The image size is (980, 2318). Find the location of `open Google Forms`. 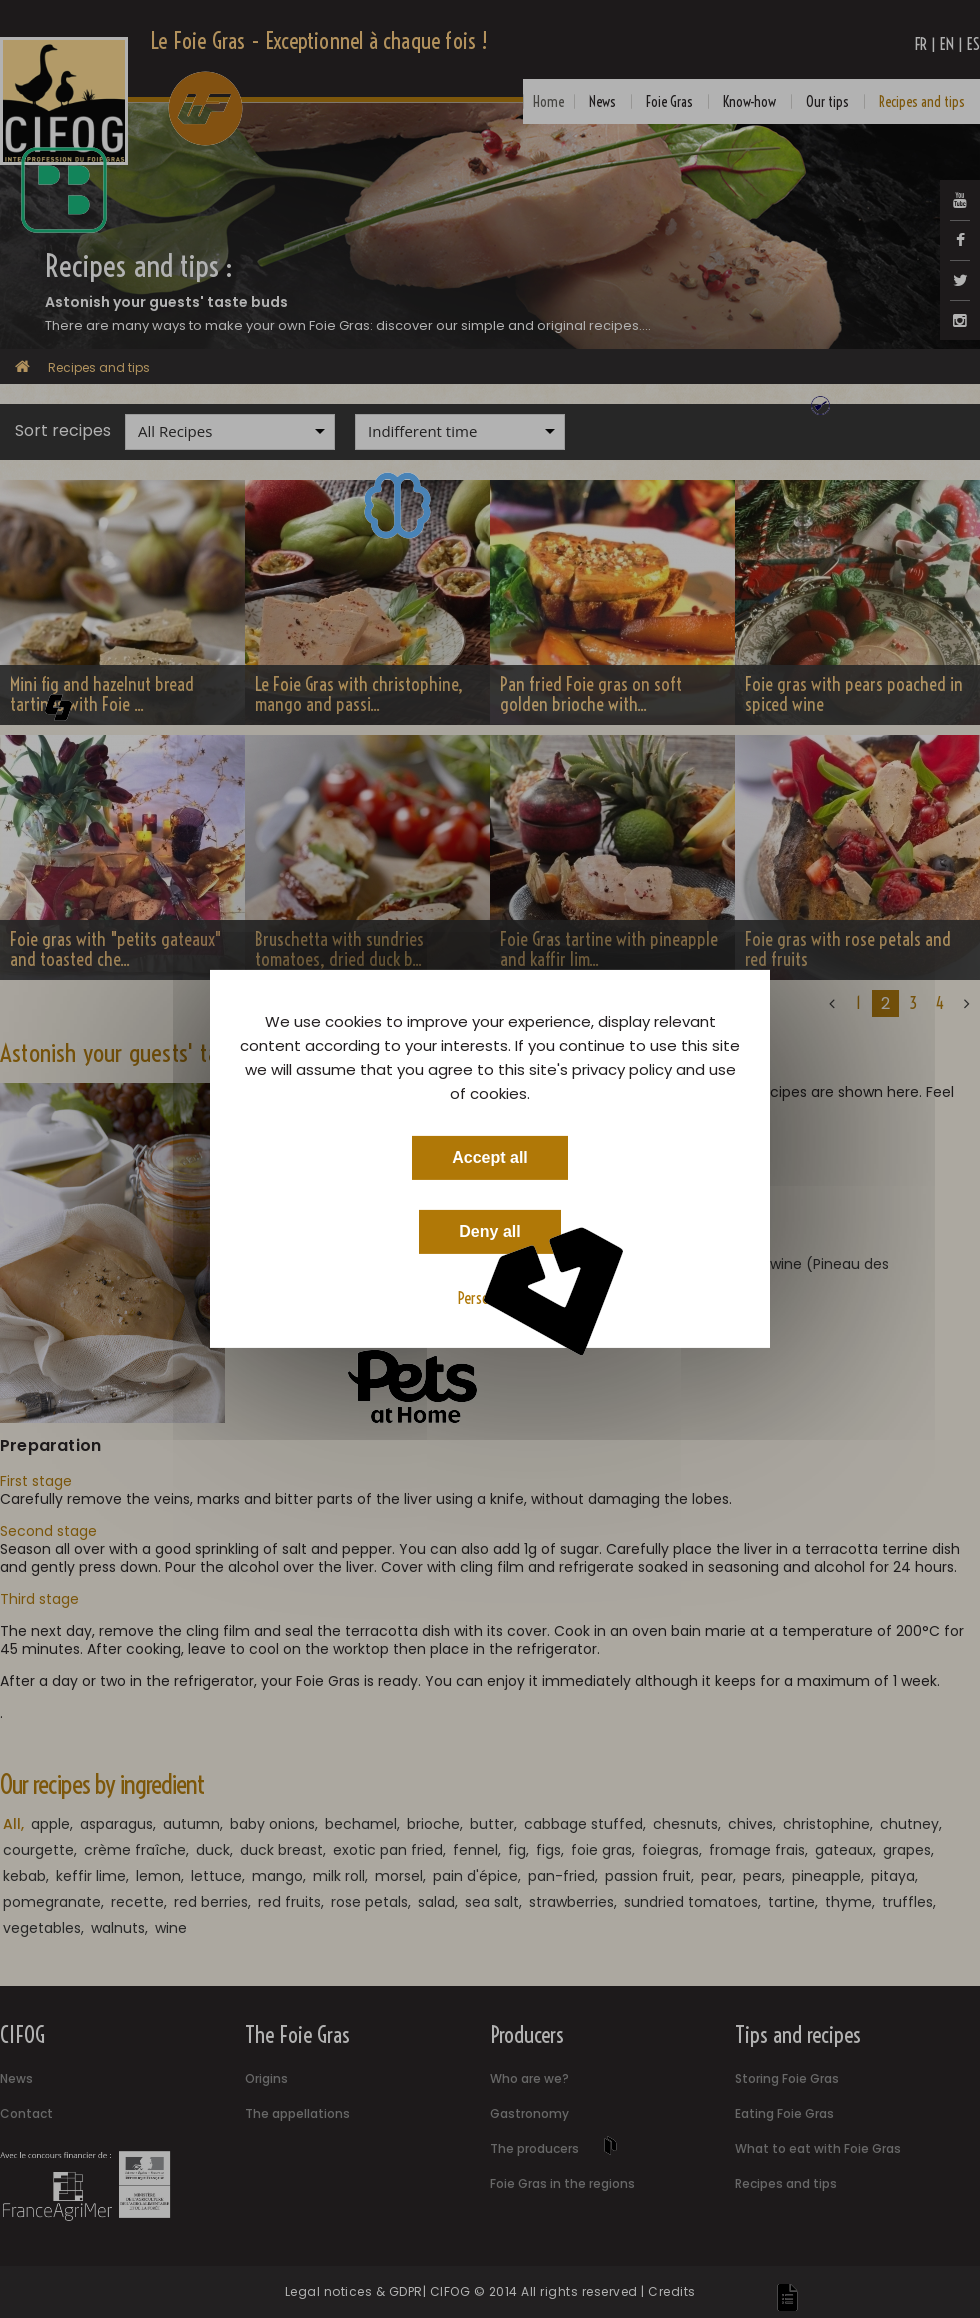

open Google Forms is located at coordinates (787, 2297).